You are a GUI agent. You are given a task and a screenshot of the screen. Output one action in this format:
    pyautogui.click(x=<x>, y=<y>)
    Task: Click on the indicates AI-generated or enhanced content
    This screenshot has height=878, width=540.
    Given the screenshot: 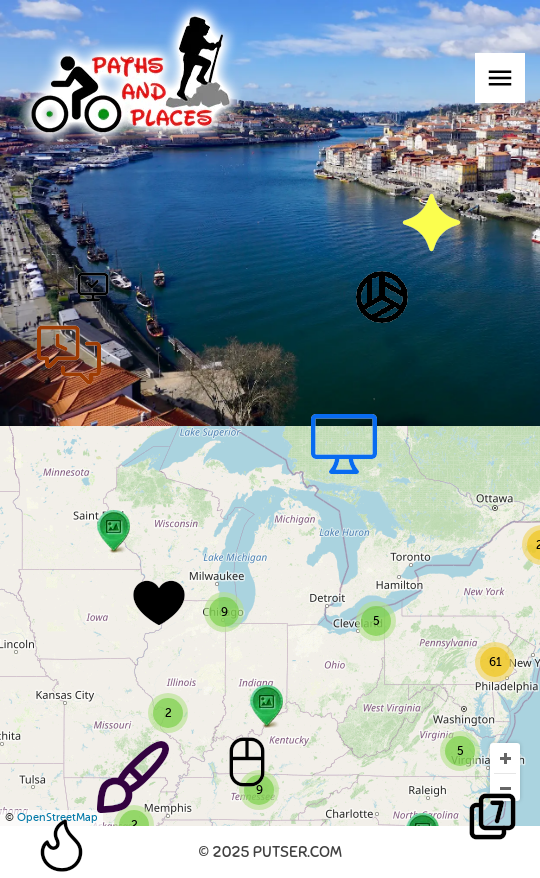 What is the action you would take?
    pyautogui.click(x=431, y=222)
    